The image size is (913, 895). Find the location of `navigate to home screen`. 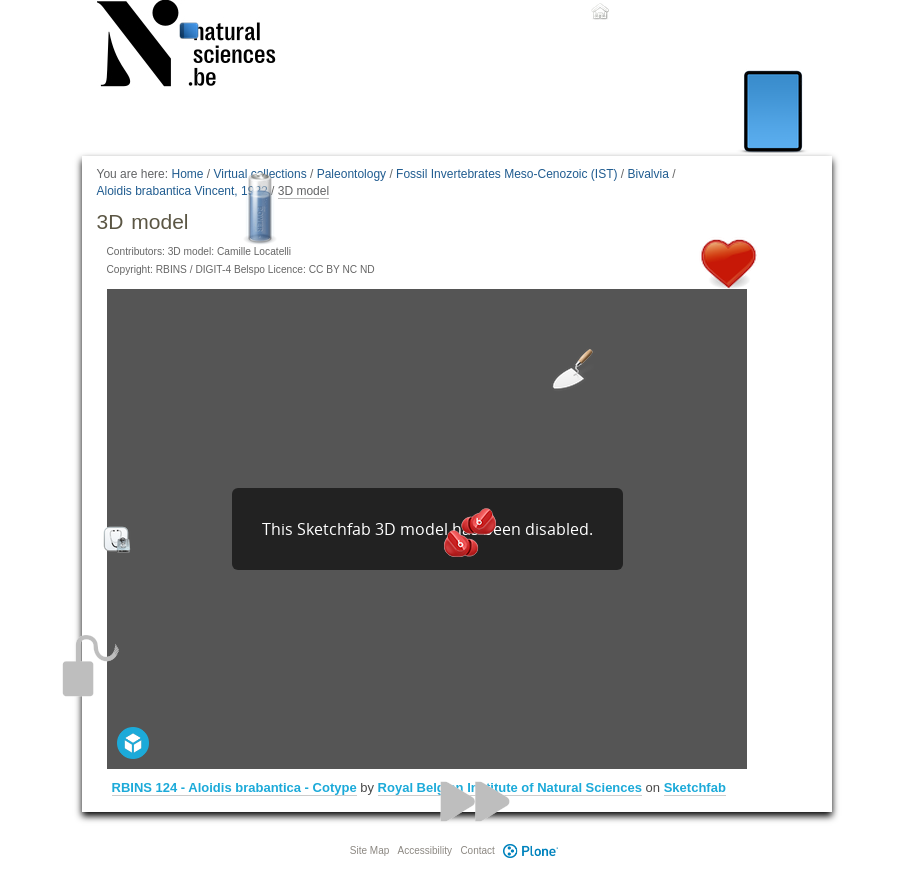

navigate to home screen is located at coordinates (600, 11).